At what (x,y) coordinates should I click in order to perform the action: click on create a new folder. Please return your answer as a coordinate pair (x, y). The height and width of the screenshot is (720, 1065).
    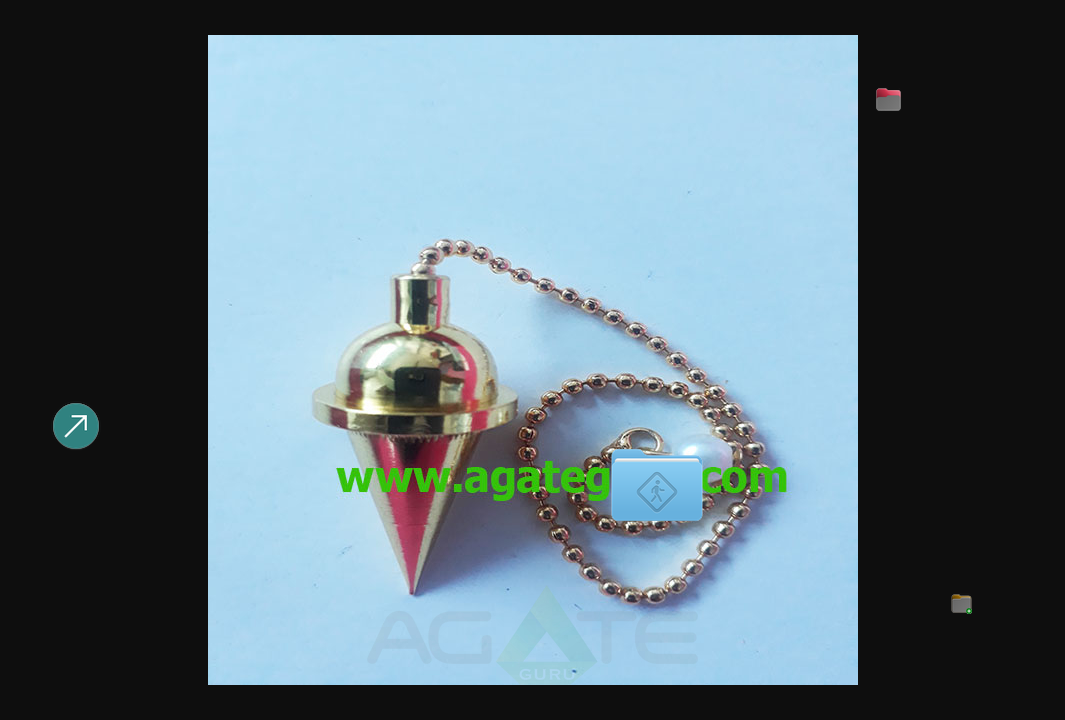
    Looking at the image, I should click on (961, 603).